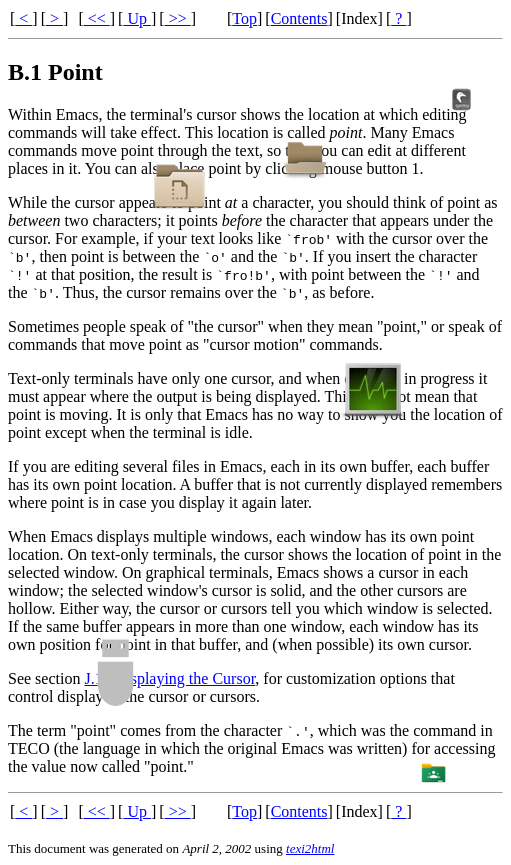 Image resolution: width=511 pixels, height=865 pixels. Describe the element at coordinates (461, 99) in the screenshot. I see `qemu virtual disk image file` at that location.